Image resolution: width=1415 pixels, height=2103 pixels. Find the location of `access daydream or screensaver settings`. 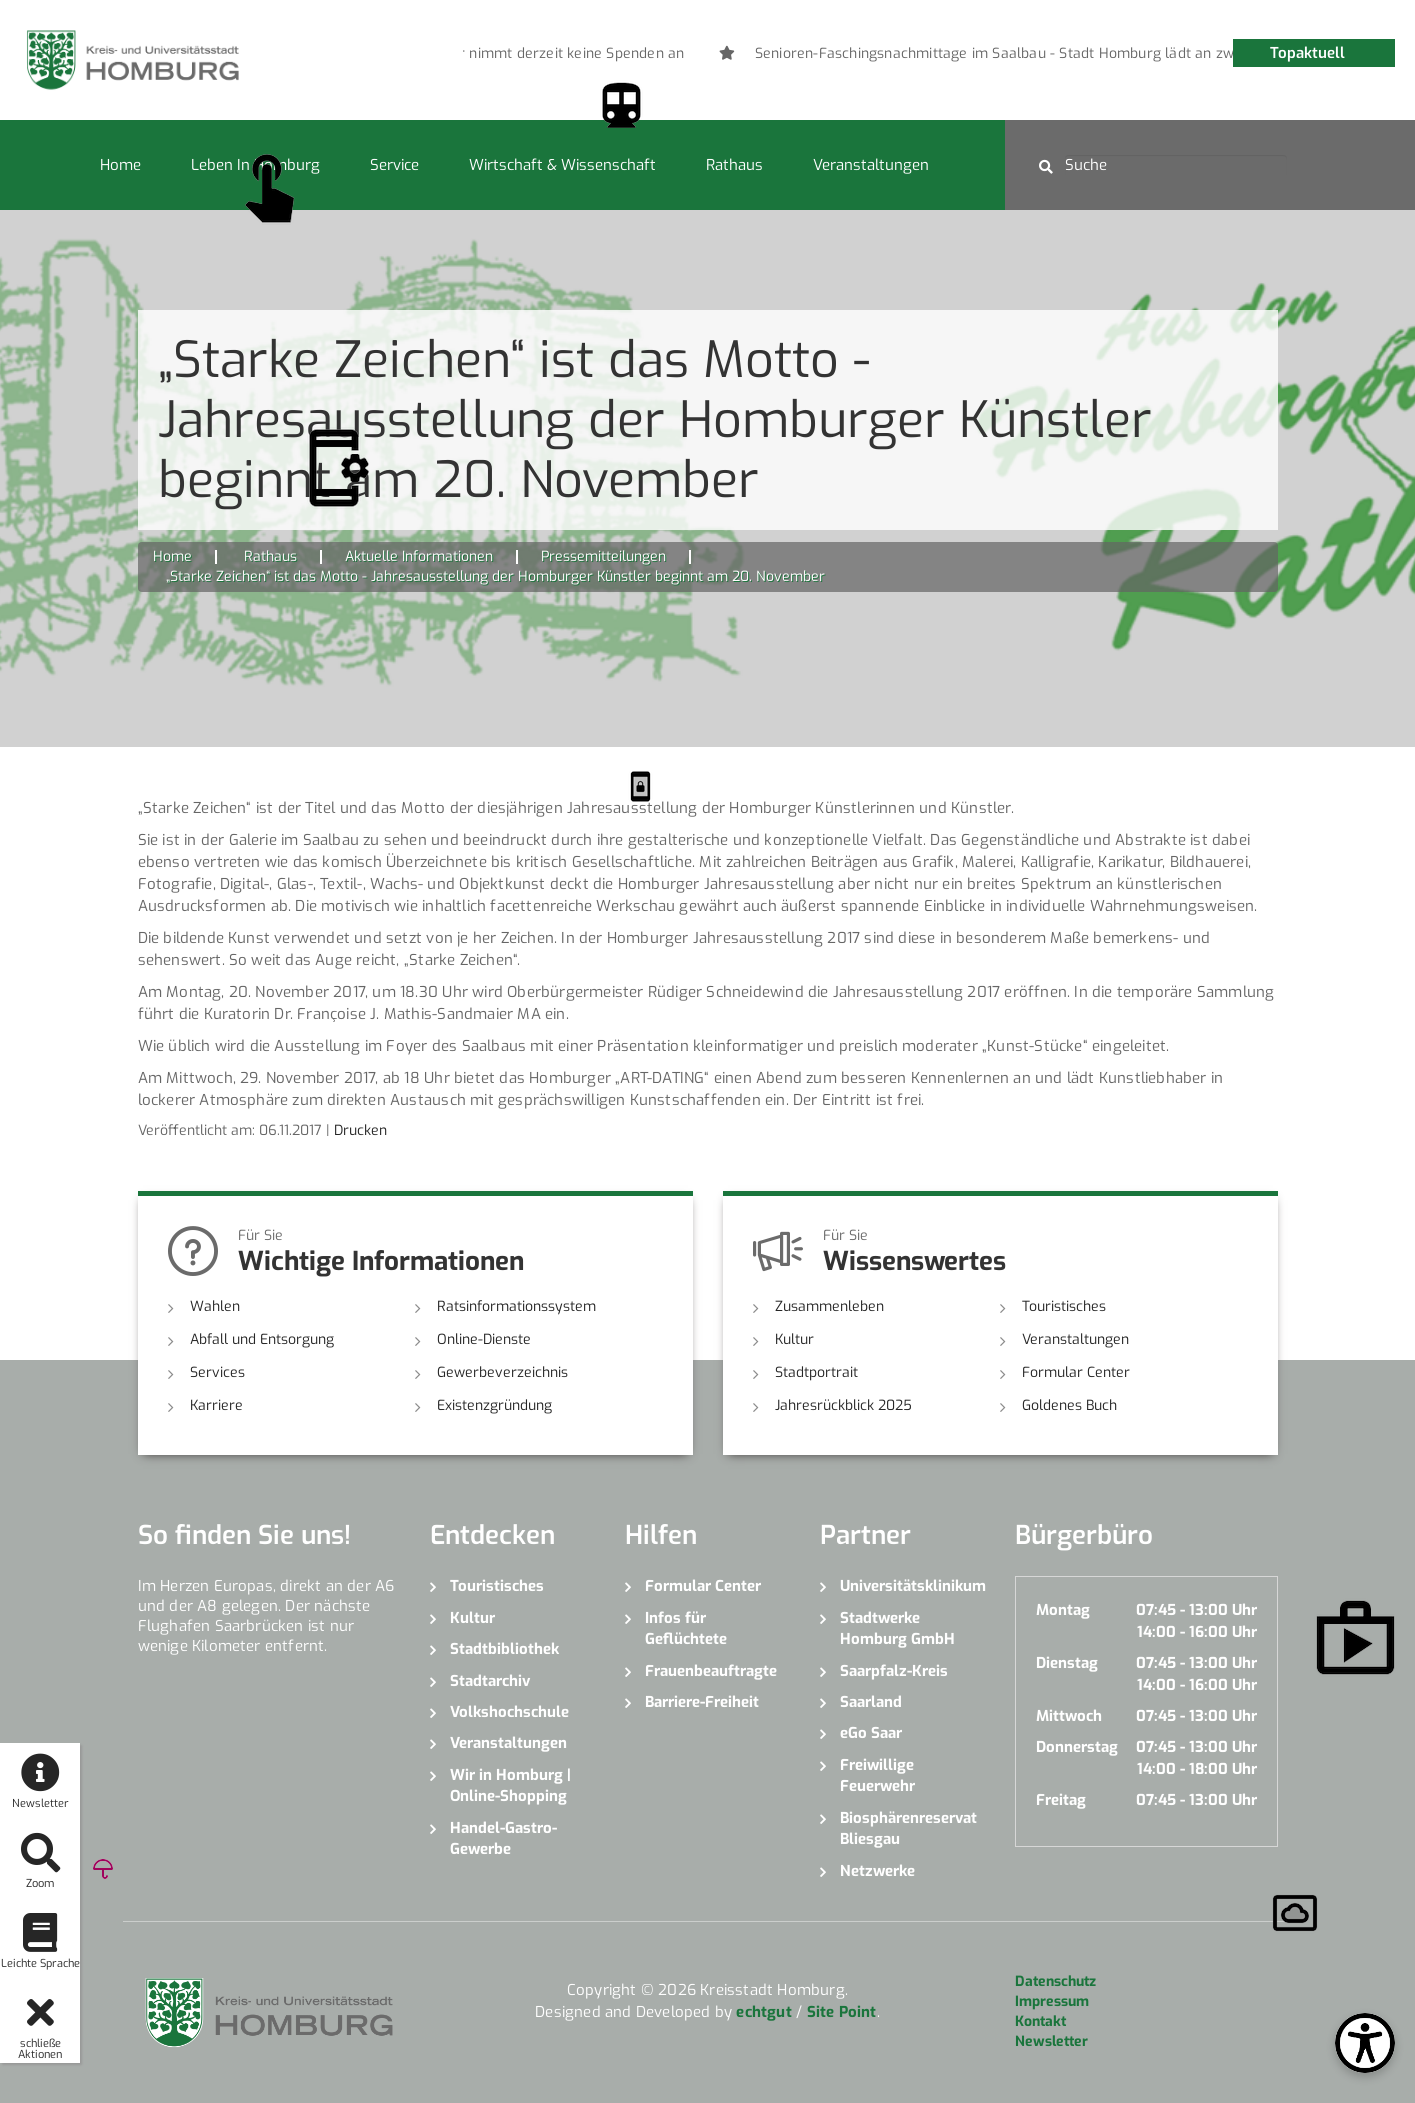

access daydream or screensaver settings is located at coordinates (1295, 1913).